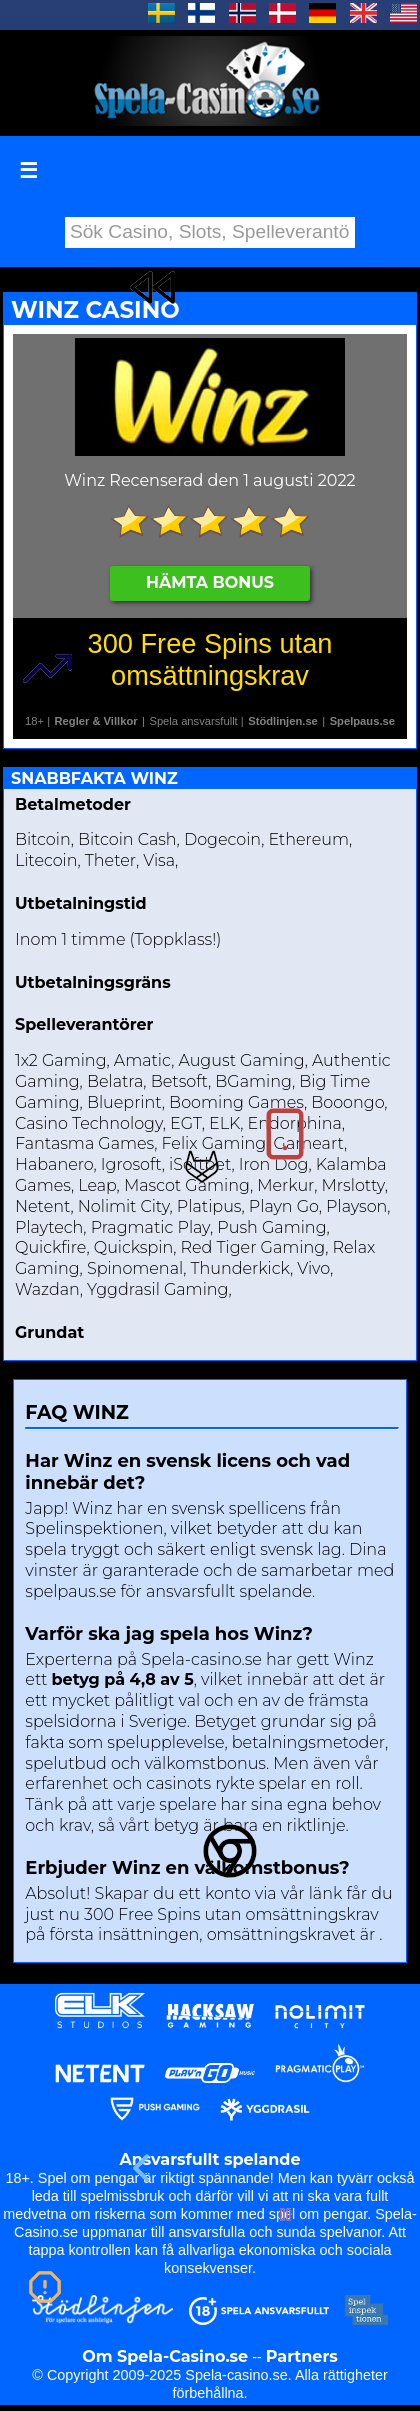 The image size is (420, 2411). Describe the element at coordinates (45, 2287) in the screenshot. I see `indicates a critical error or warning` at that location.